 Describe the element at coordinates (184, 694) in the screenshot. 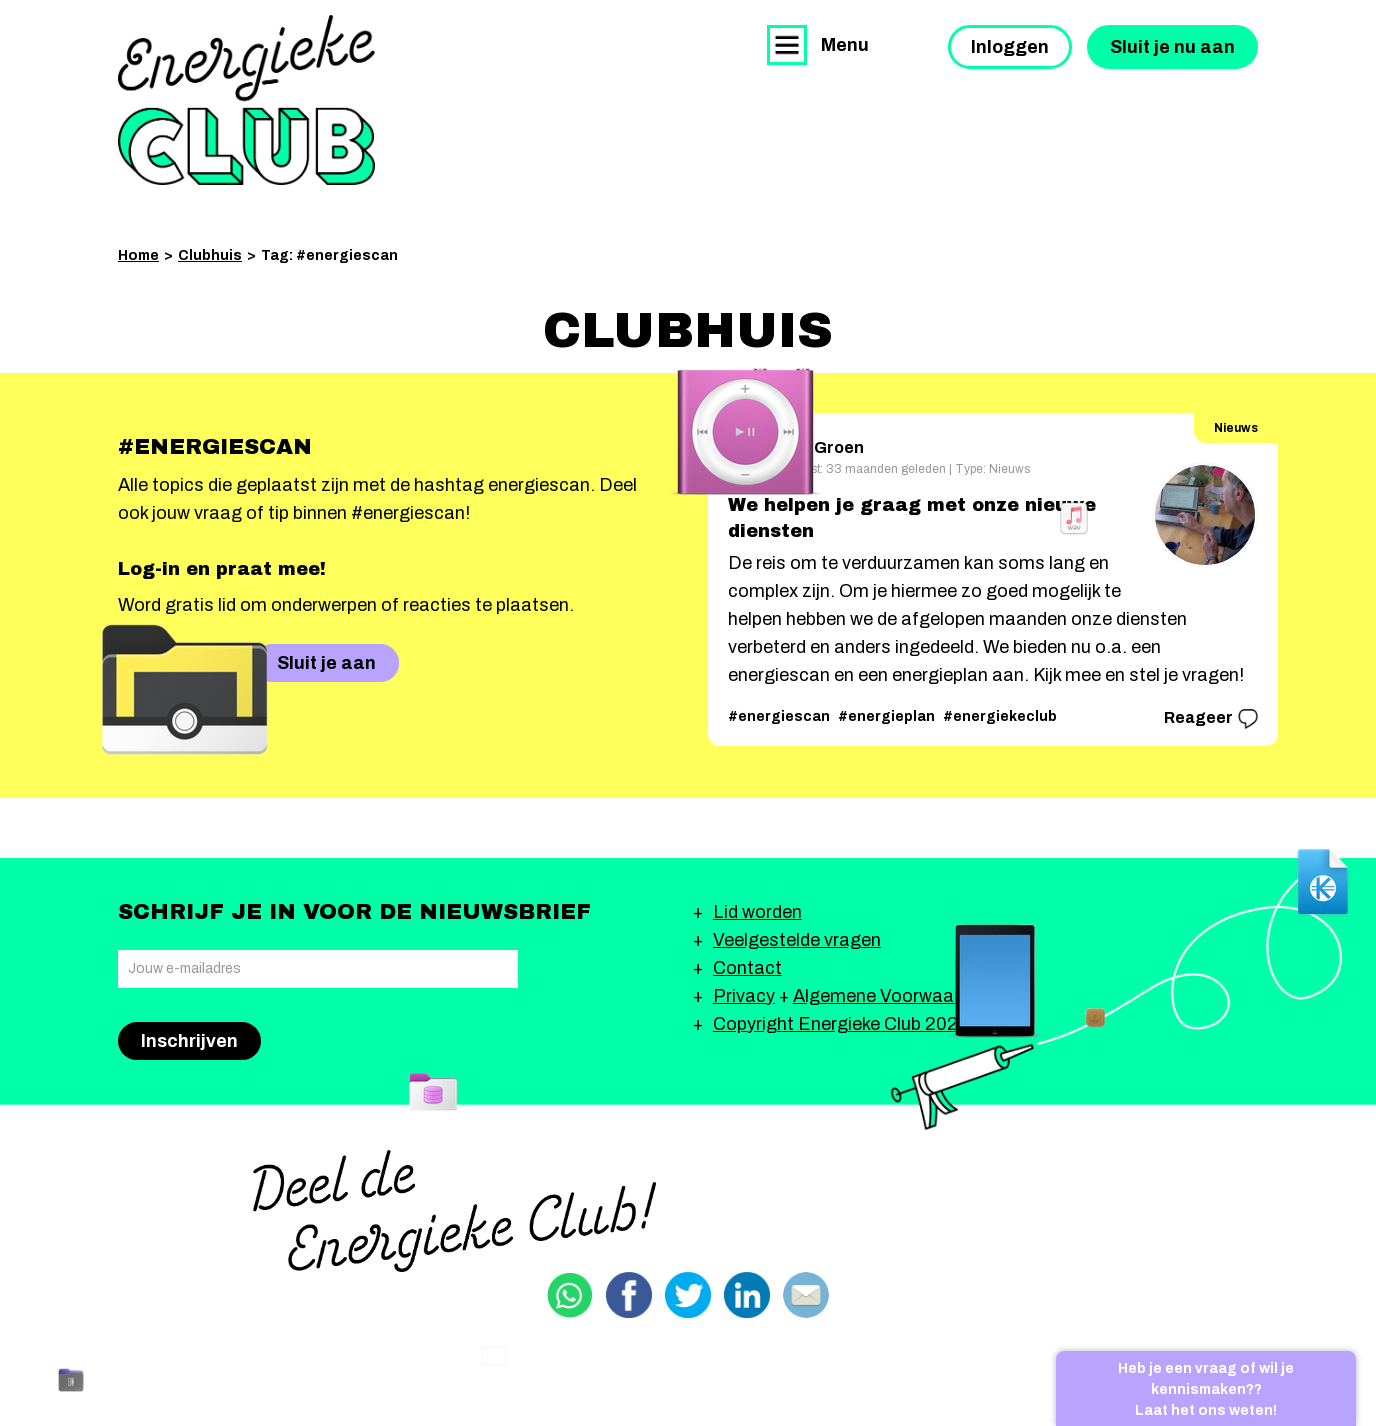

I see `folder for pokémon ultra ball collection or game assets` at that location.